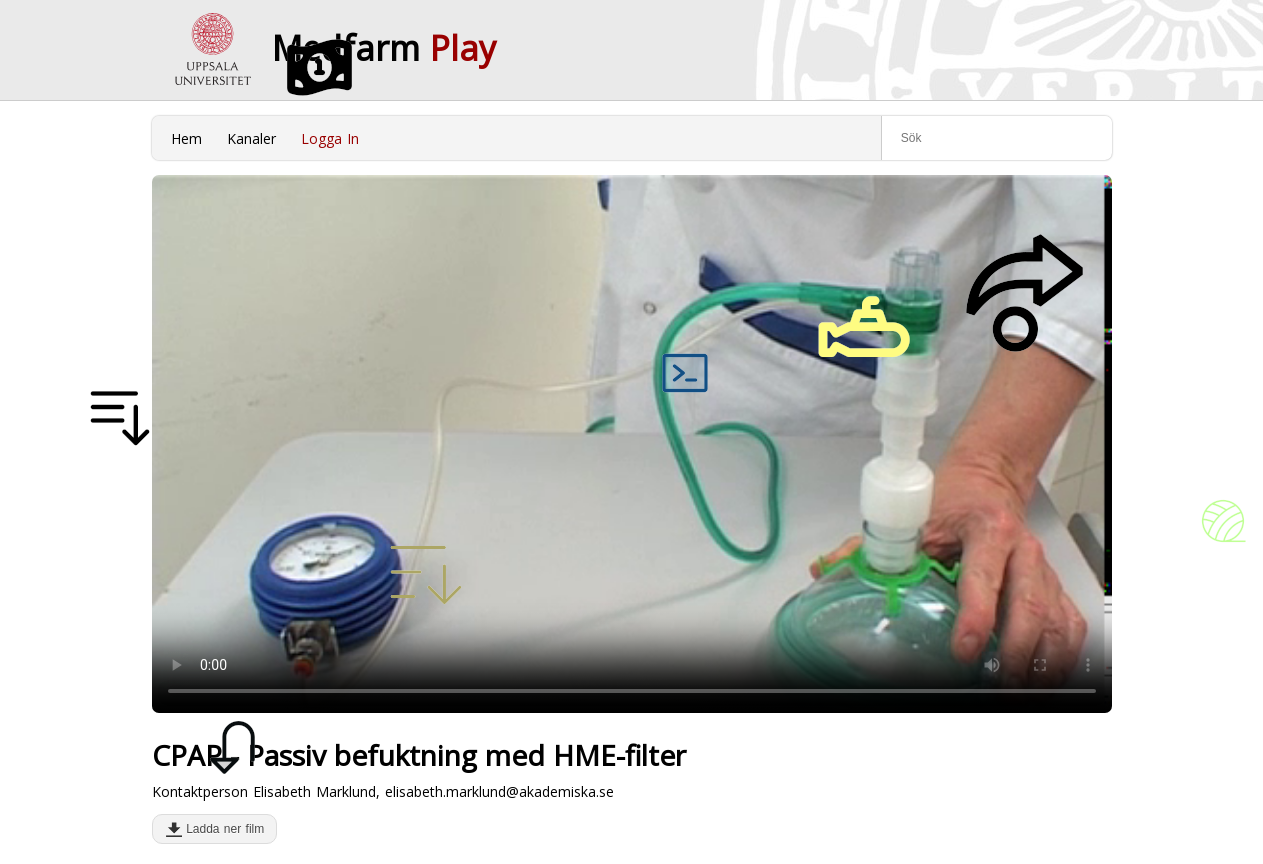  Describe the element at coordinates (685, 373) in the screenshot. I see `open terminal or command line interface` at that location.